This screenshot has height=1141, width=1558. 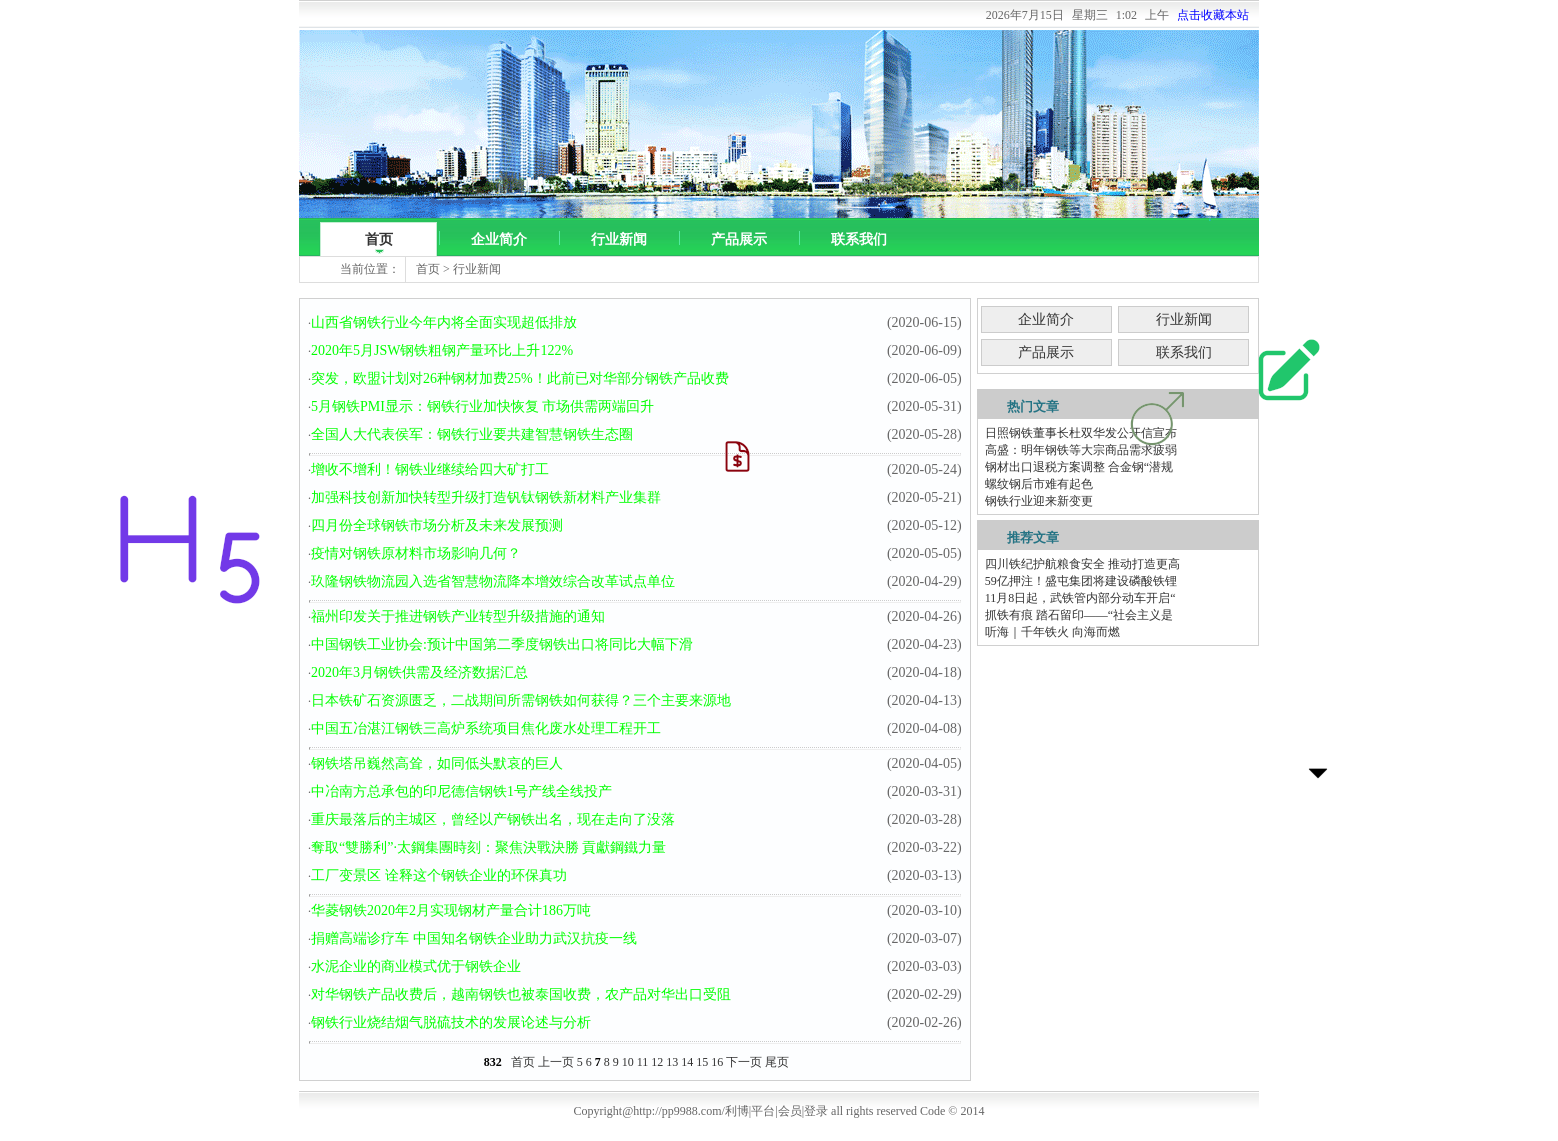 I want to click on edit or compose a new document, so click(x=1288, y=371).